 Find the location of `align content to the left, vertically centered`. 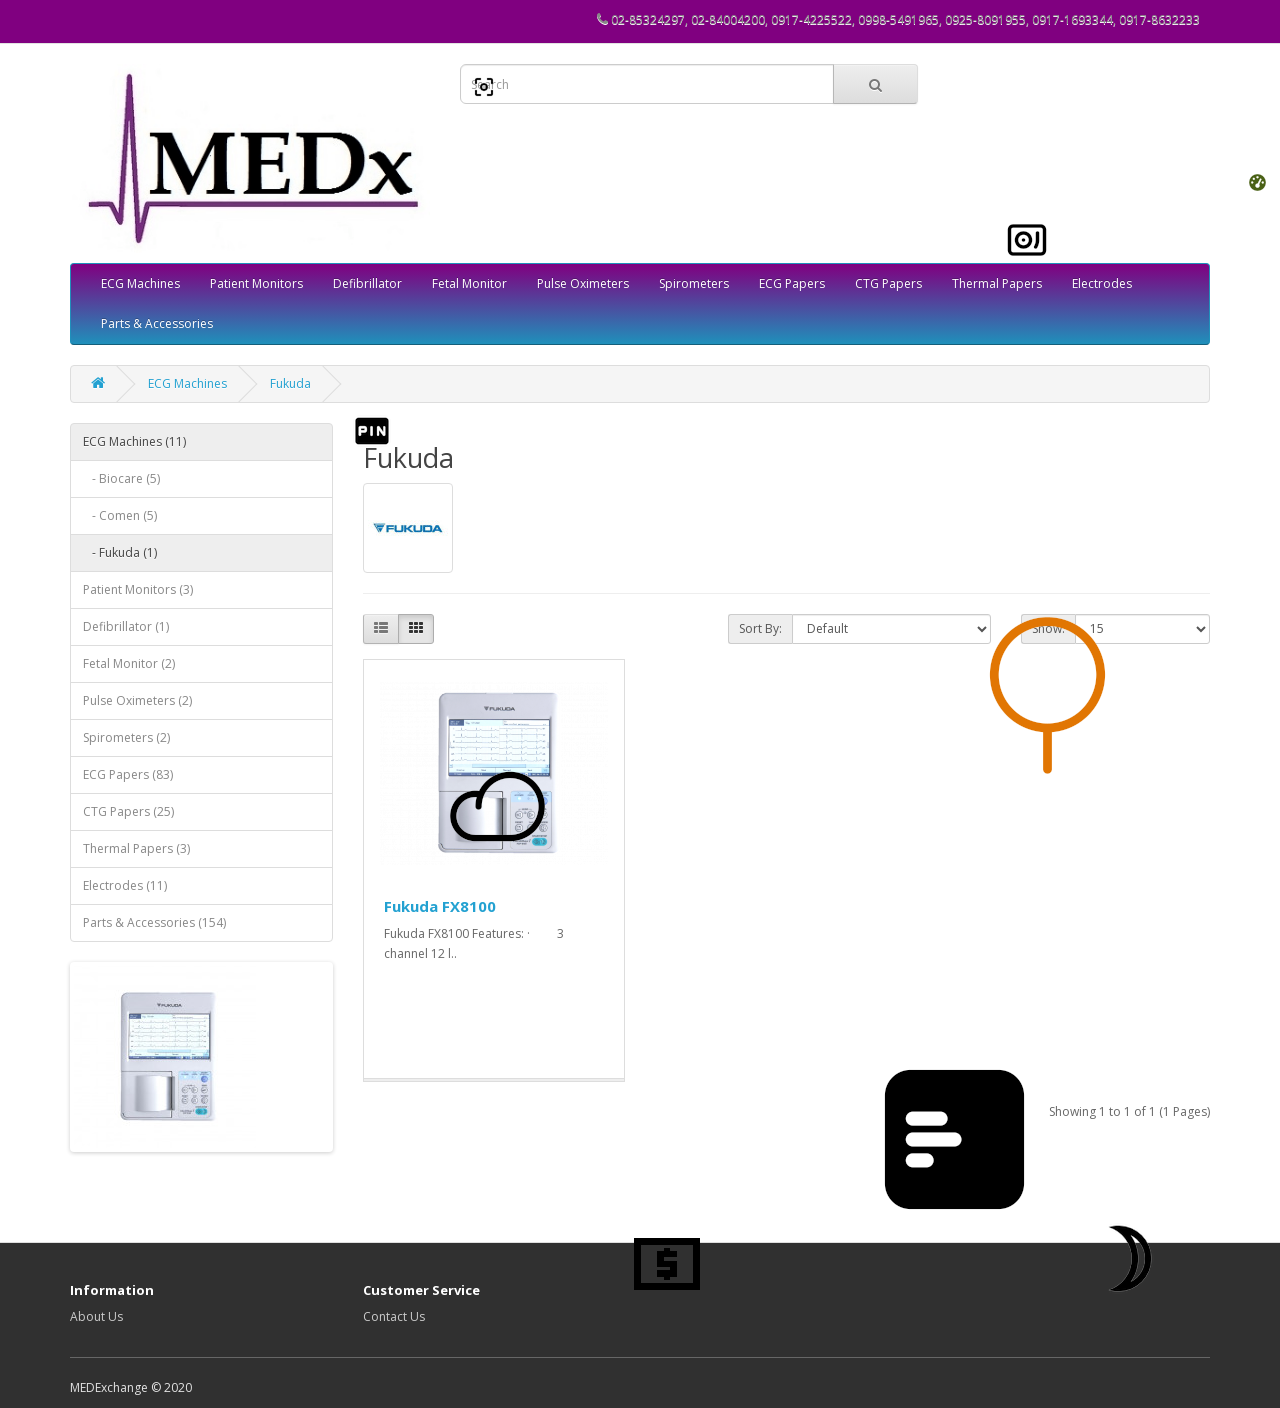

align content to the left, vertically centered is located at coordinates (954, 1139).